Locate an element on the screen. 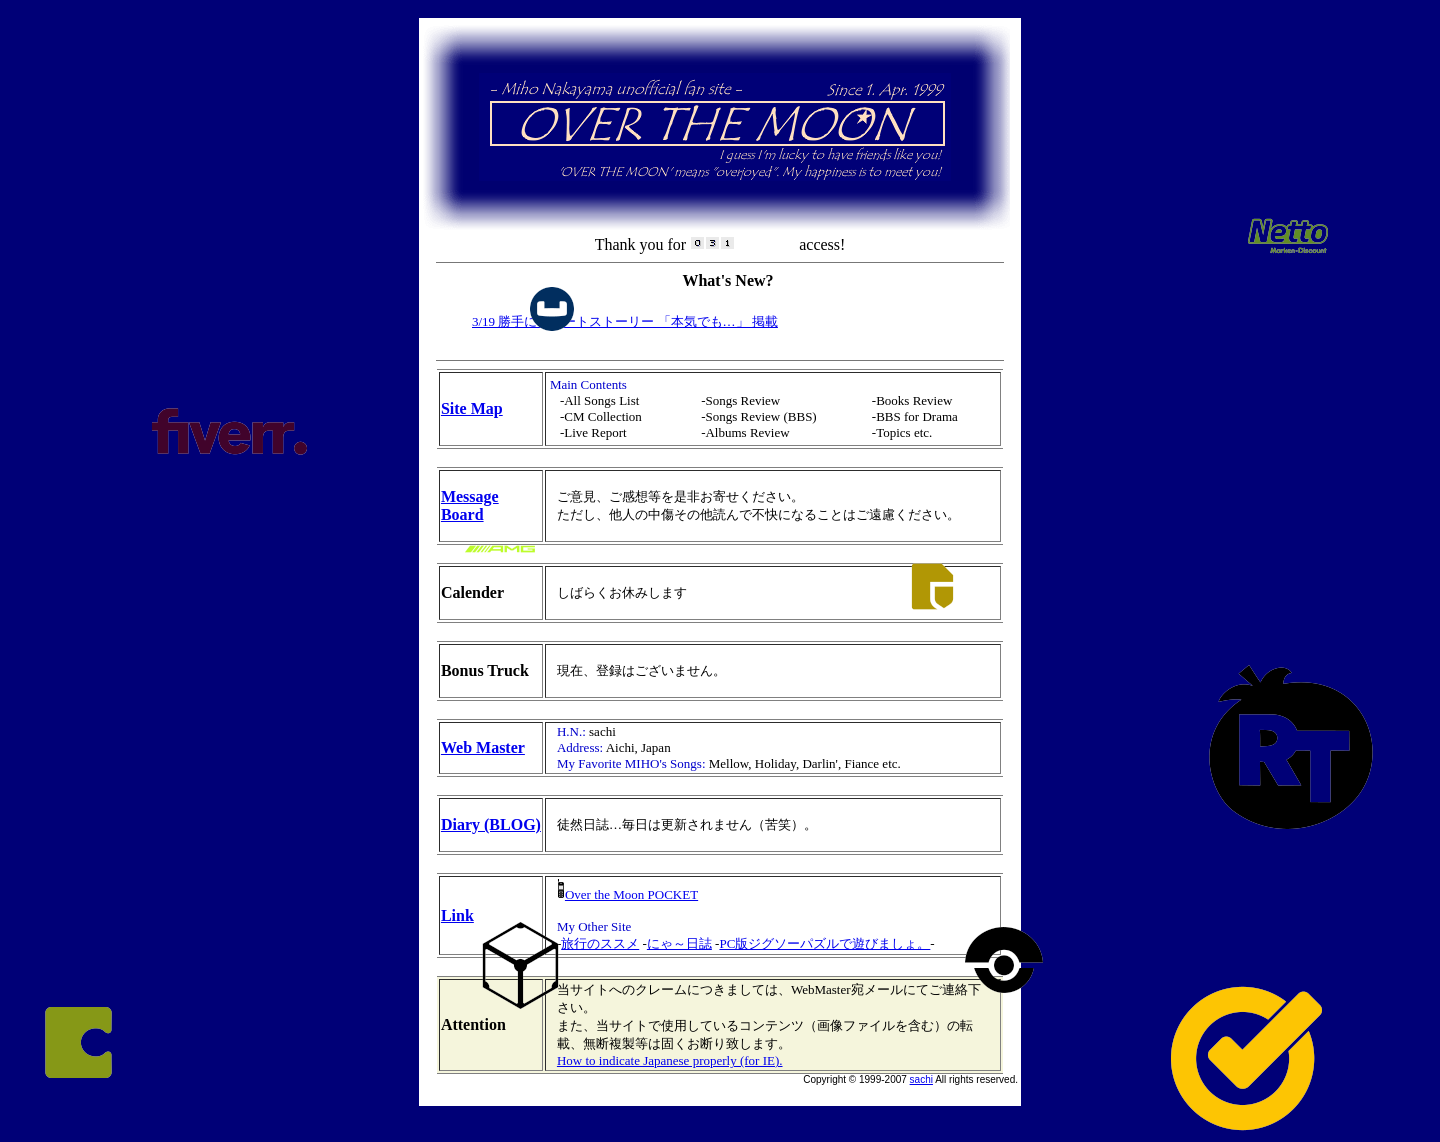  visit rotten tomatoes website is located at coordinates (1291, 747).